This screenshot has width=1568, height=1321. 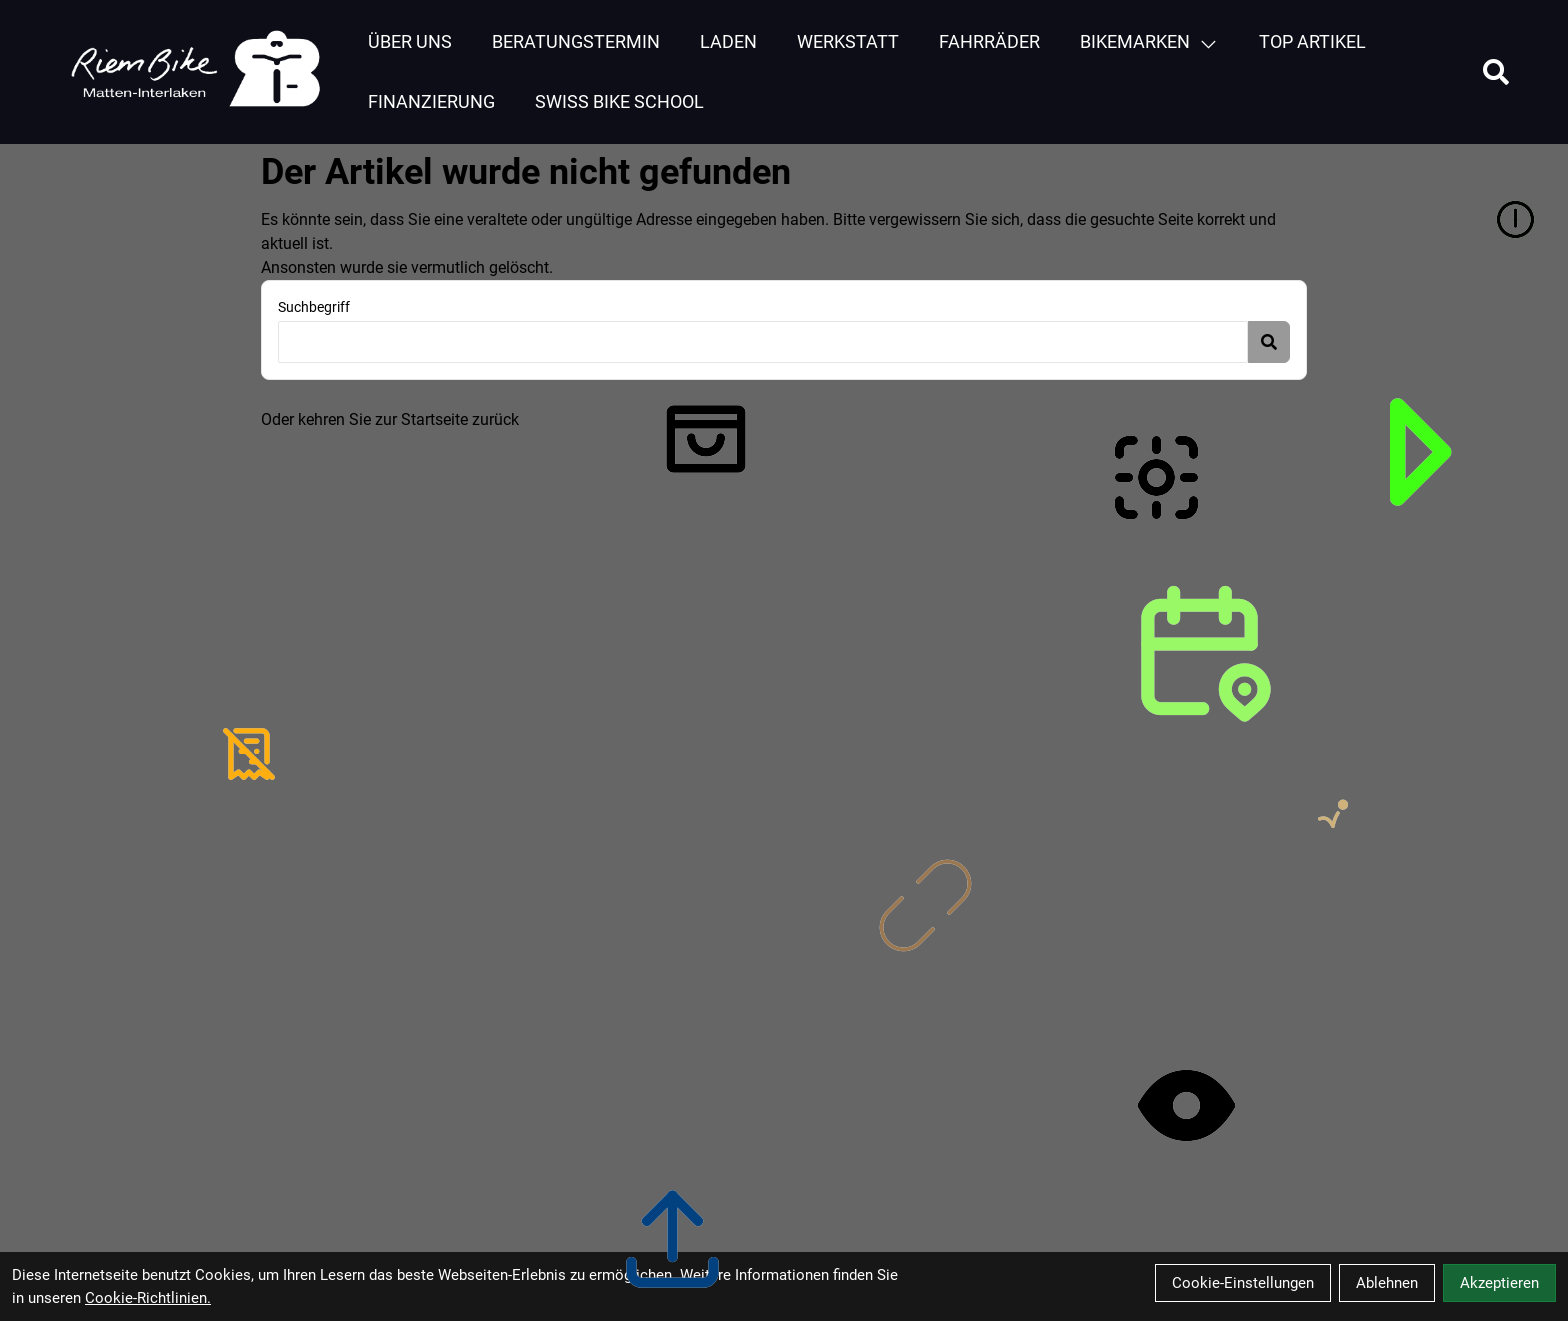 I want to click on view your shopping bag, so click(x=706, y=439).